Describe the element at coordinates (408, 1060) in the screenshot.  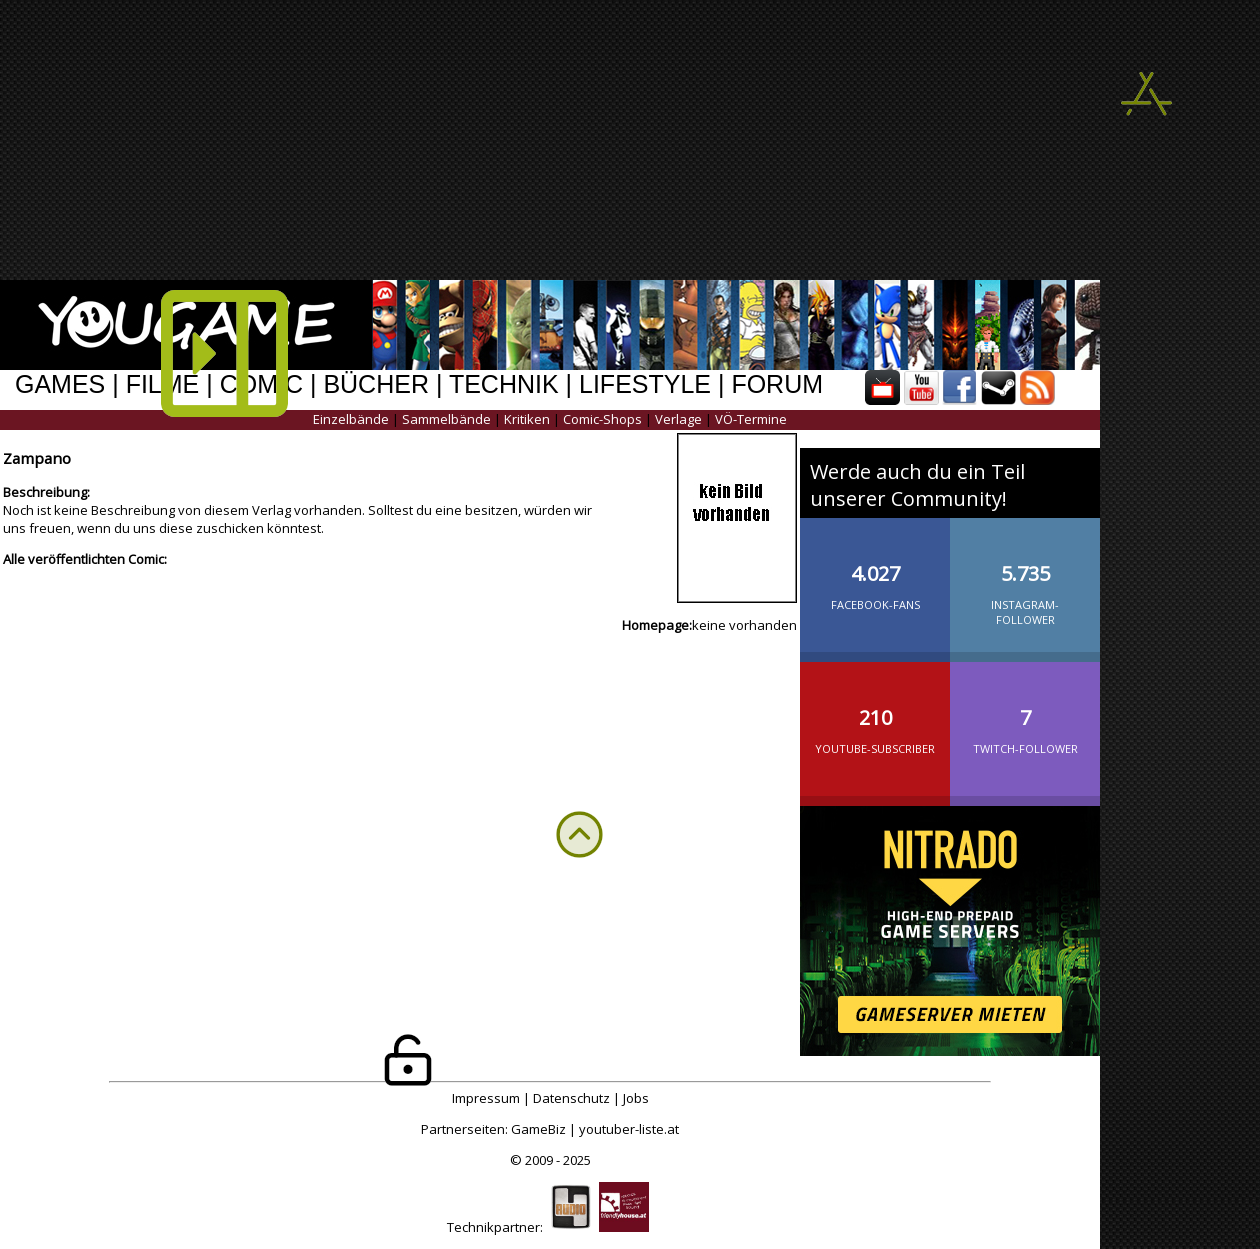
I see `unlock or access secured content` at that location.